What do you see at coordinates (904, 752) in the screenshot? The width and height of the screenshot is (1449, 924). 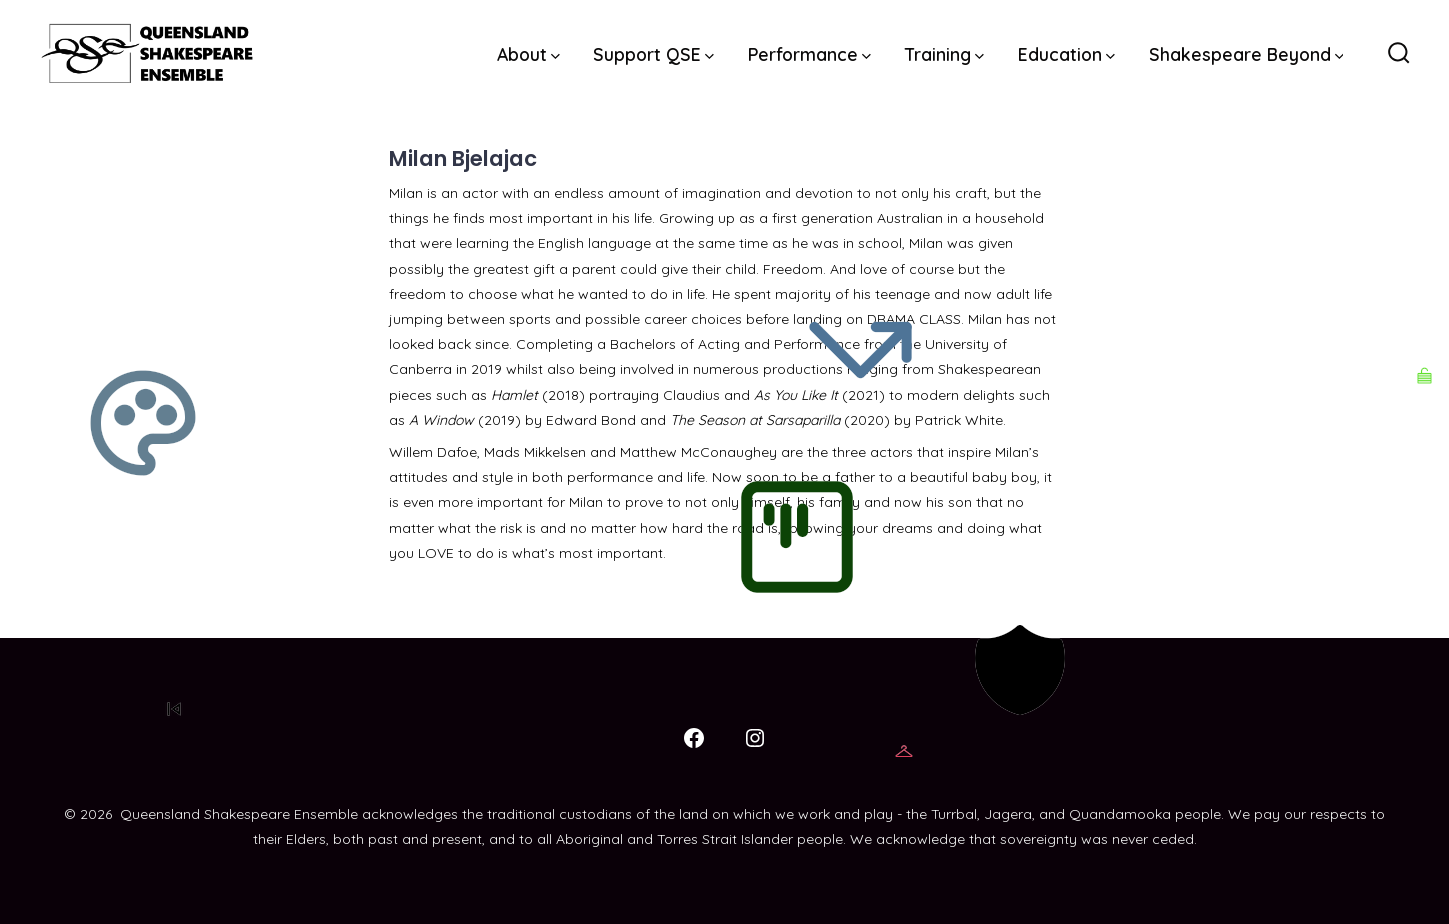 I see `access wardrobe or clothing options` at bounding box center [904, 752].